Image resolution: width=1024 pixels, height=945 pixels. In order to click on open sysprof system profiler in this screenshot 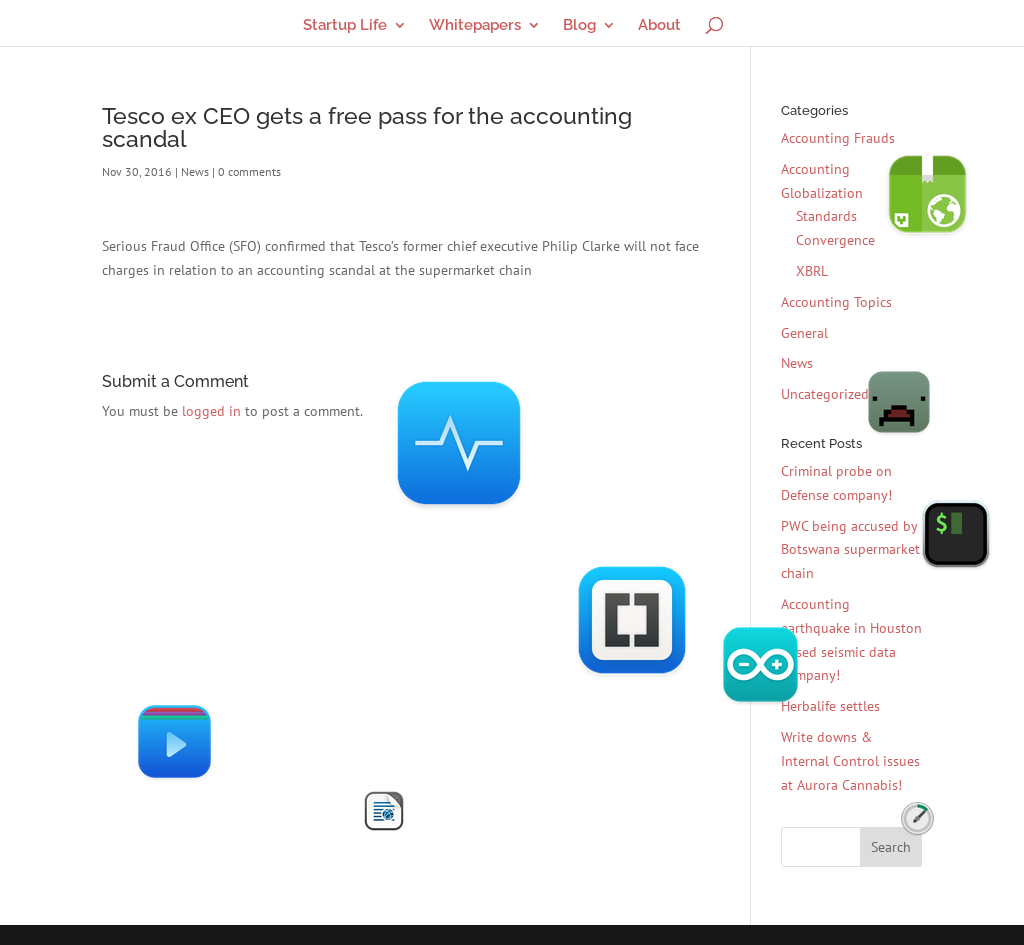, I will do `click(917, 818)`.